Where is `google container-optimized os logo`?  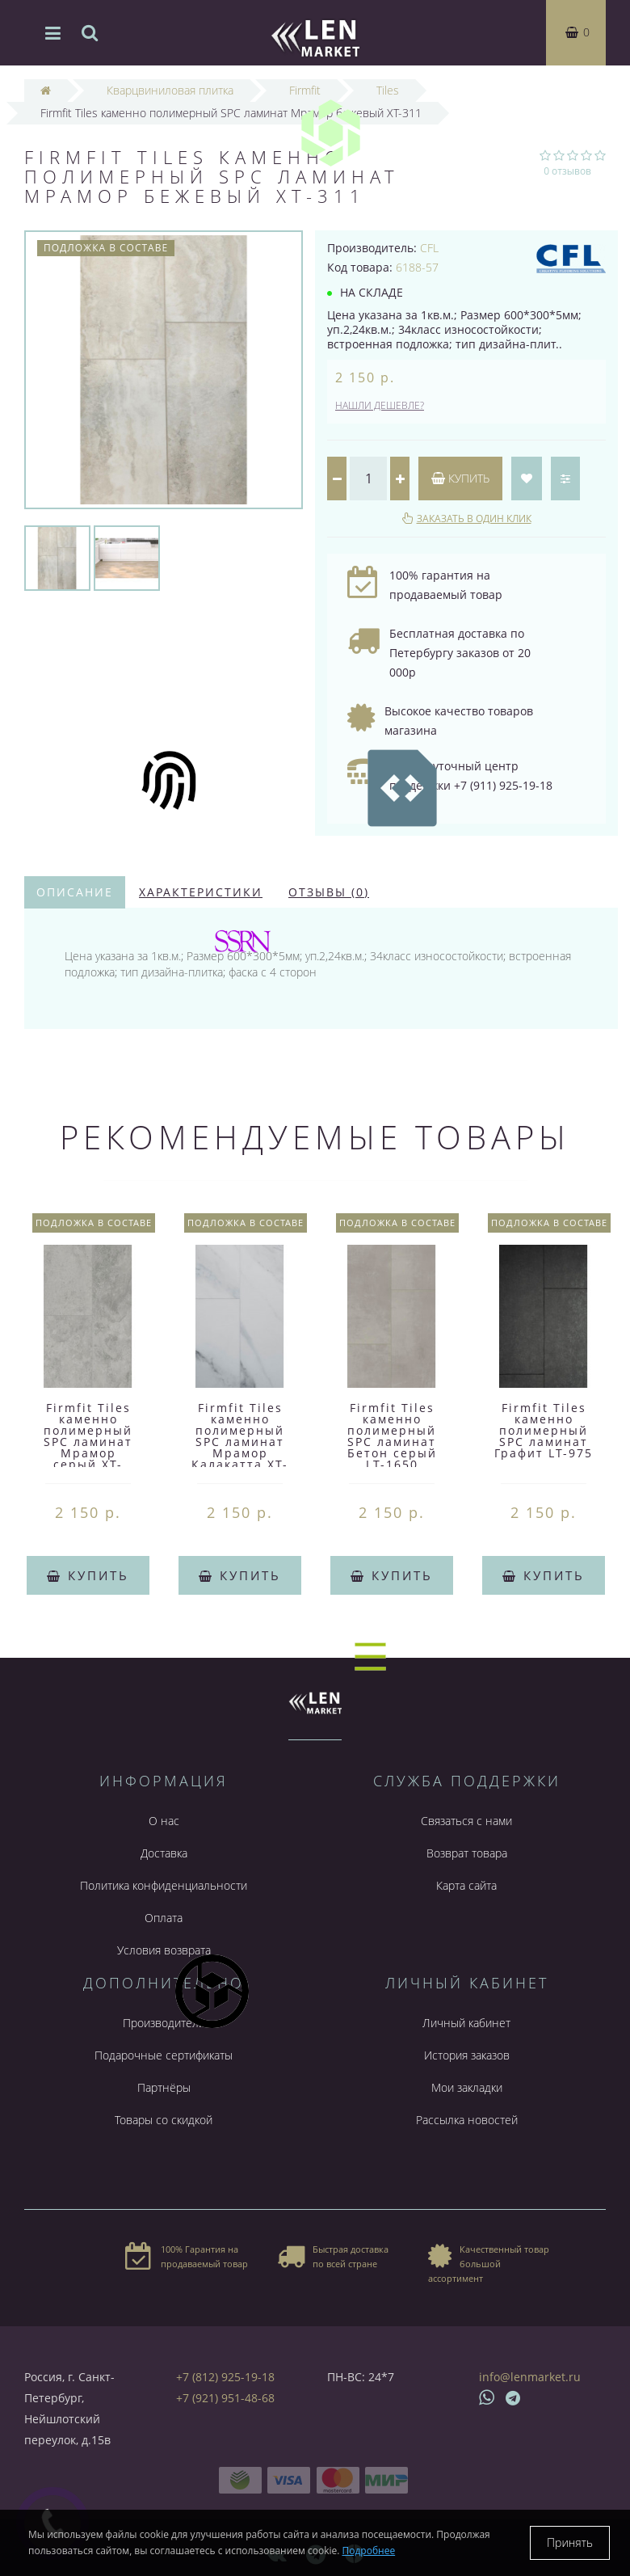 google container-optimized os logo is located at coordinates (212, 1991).